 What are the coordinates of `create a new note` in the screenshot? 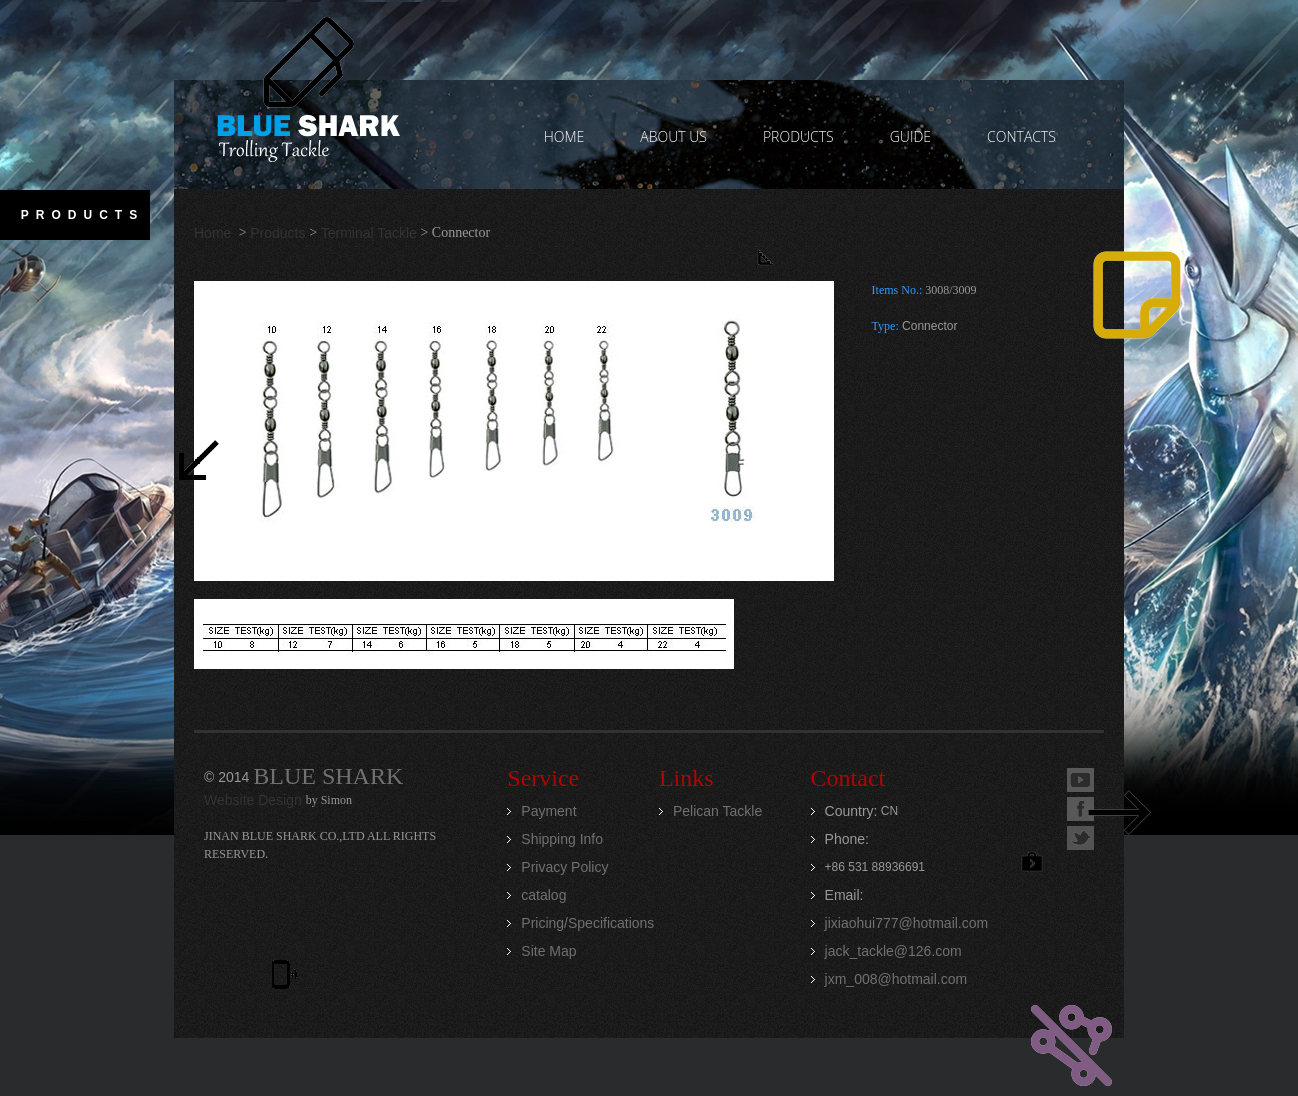 It's located at (1137, 295).